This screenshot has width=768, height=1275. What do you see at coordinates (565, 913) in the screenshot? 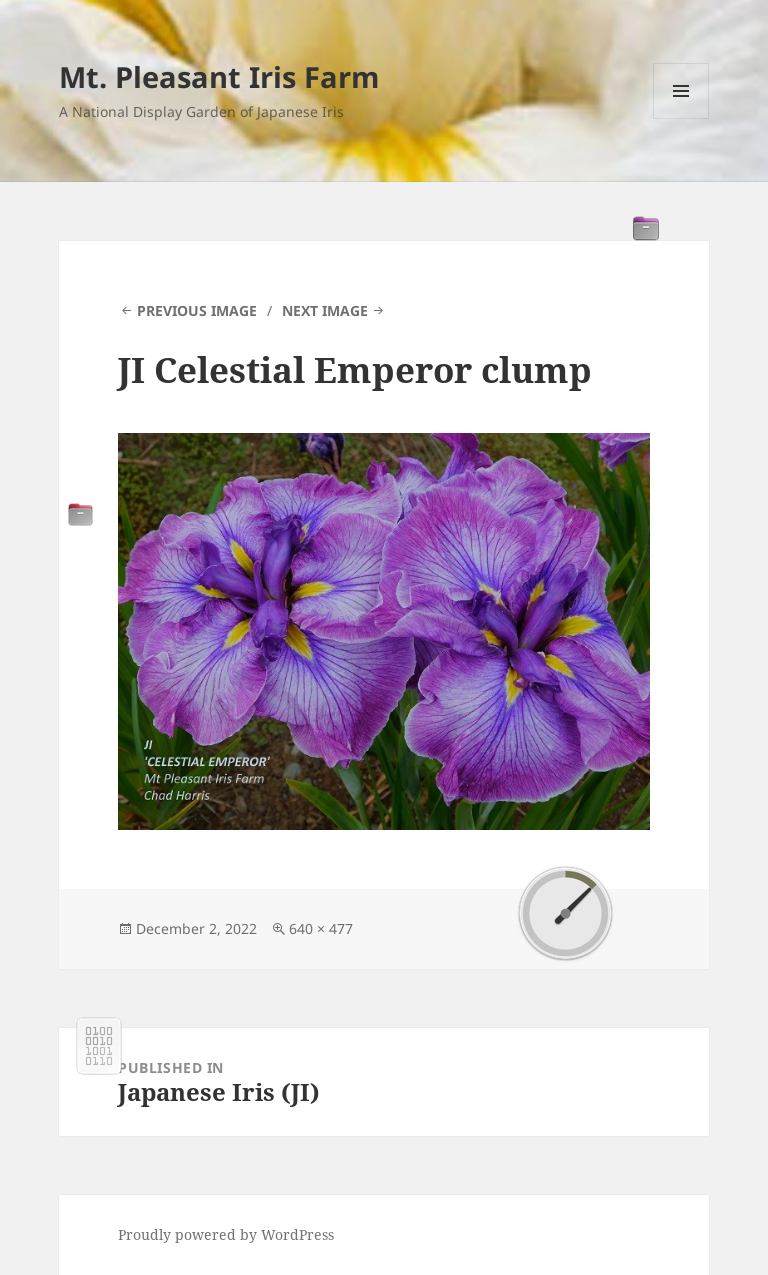
I see `launch sysprof system profiler` at bounding box center [565, 913].